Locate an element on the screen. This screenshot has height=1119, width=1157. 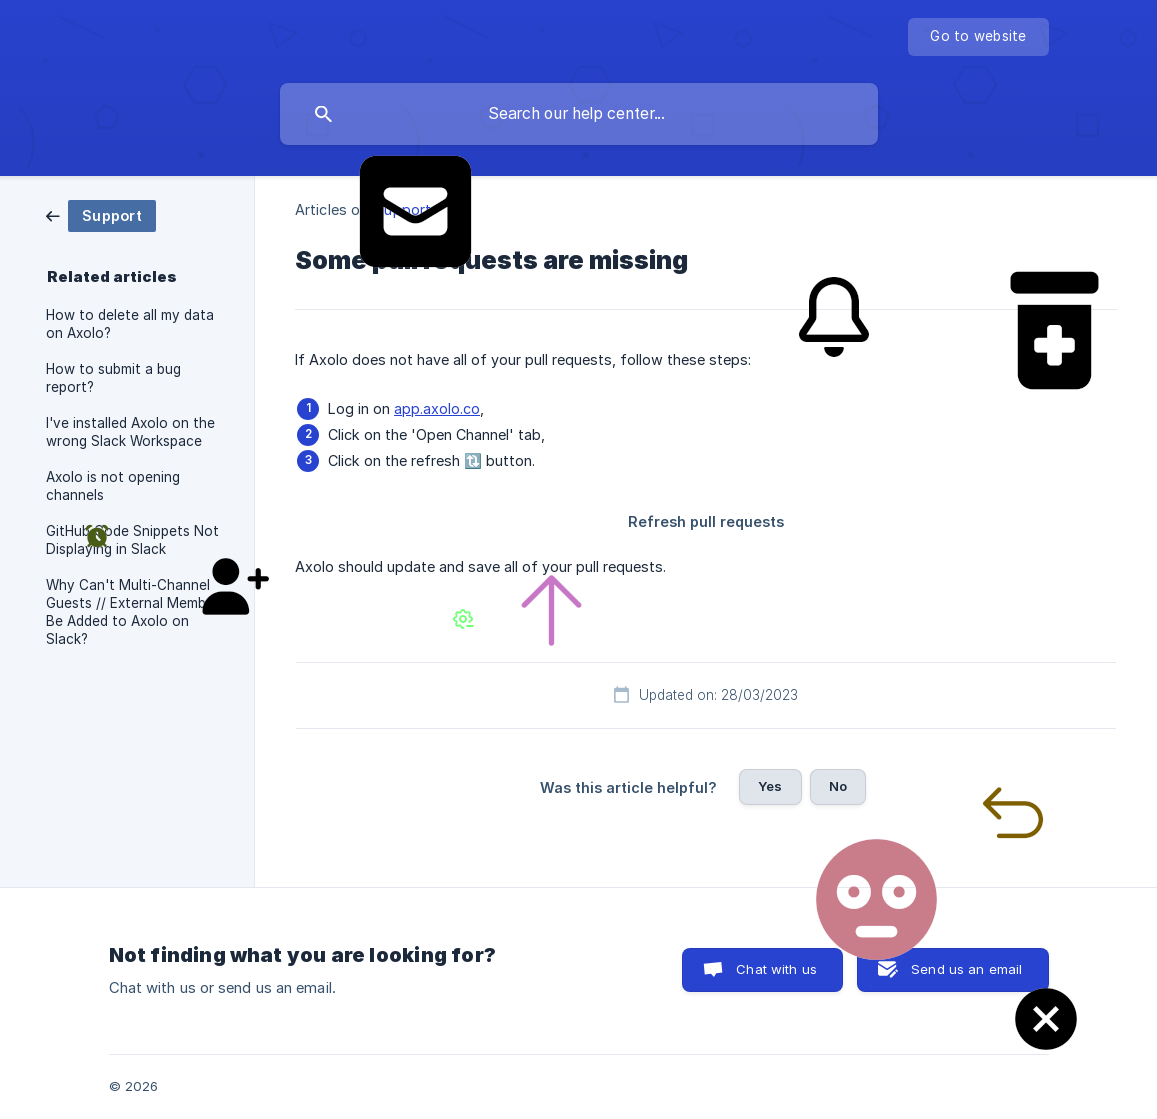
add a new user or contact is located at coordinates (233, 586).